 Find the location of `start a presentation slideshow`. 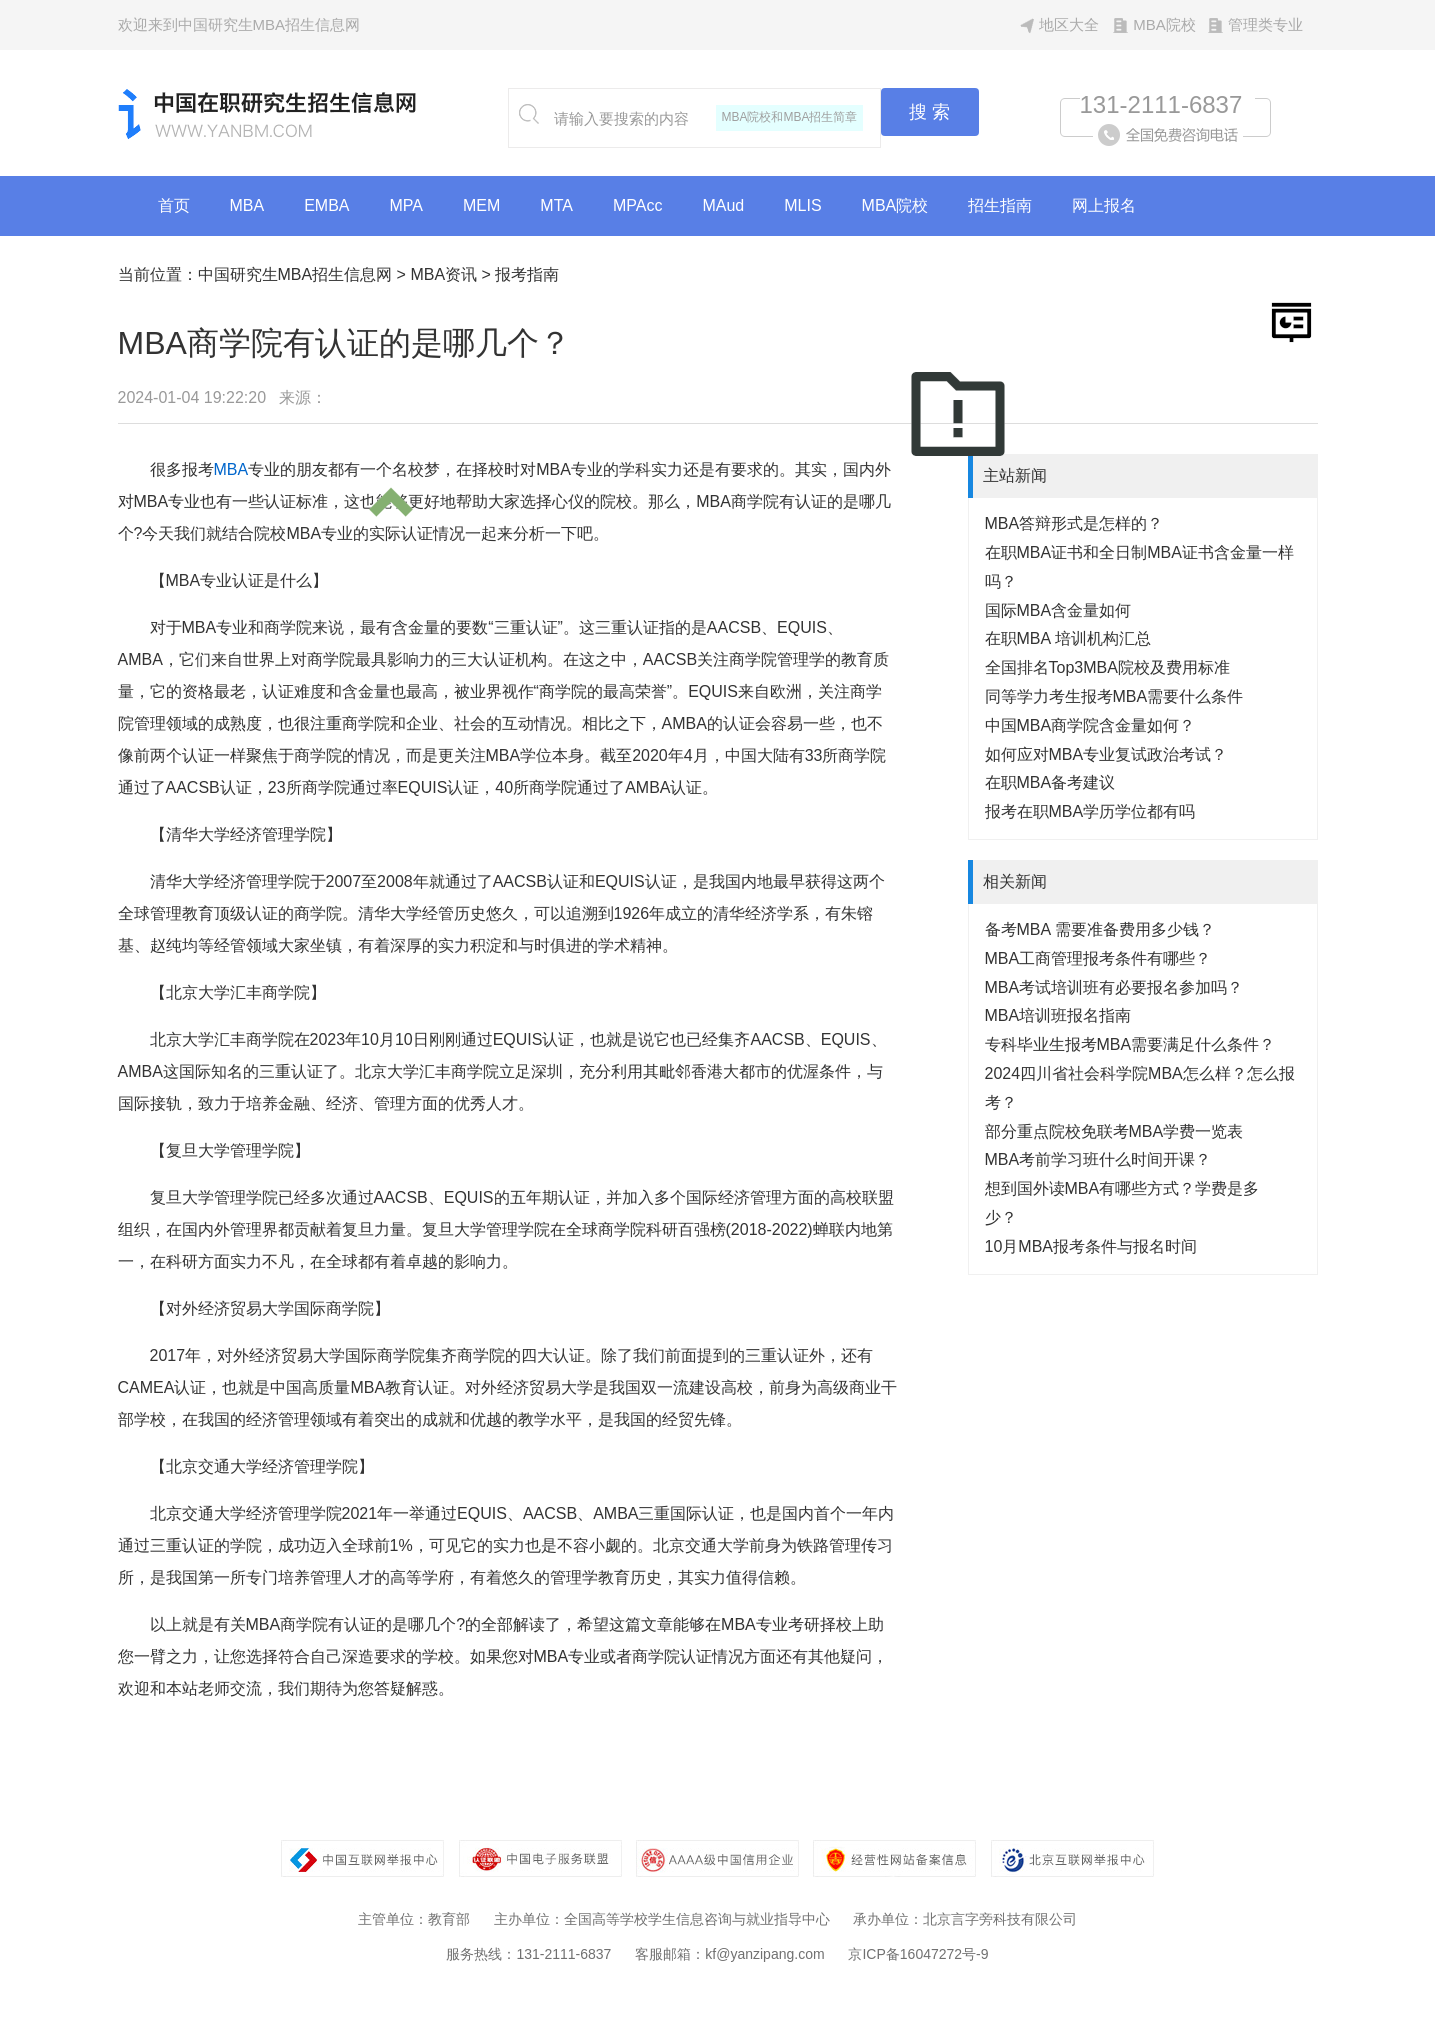

start a presentation slideshow is located at coordinates (1291, 320).